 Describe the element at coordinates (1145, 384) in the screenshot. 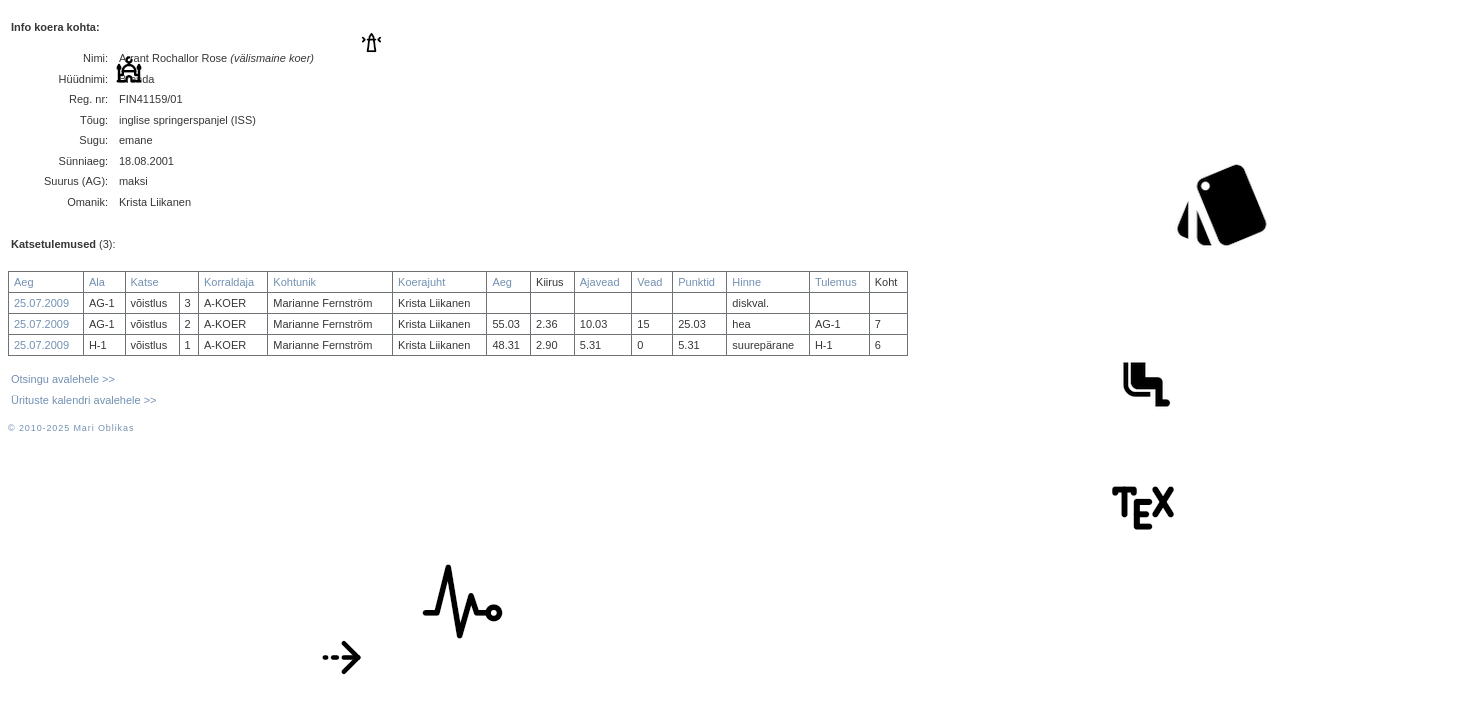

I see `standard legroom seat selection` at that location.